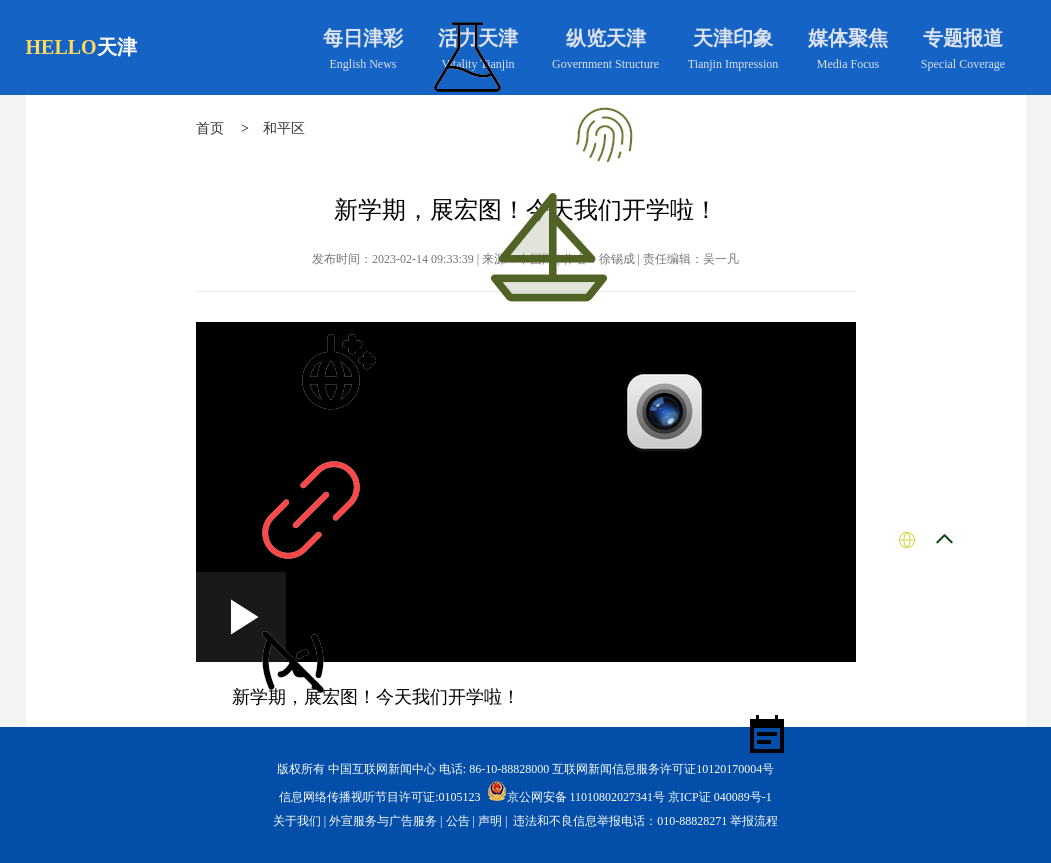  Describe the element at coordinates (944, 539) in the screenshot. I see `collapse an expanded section` at that location.